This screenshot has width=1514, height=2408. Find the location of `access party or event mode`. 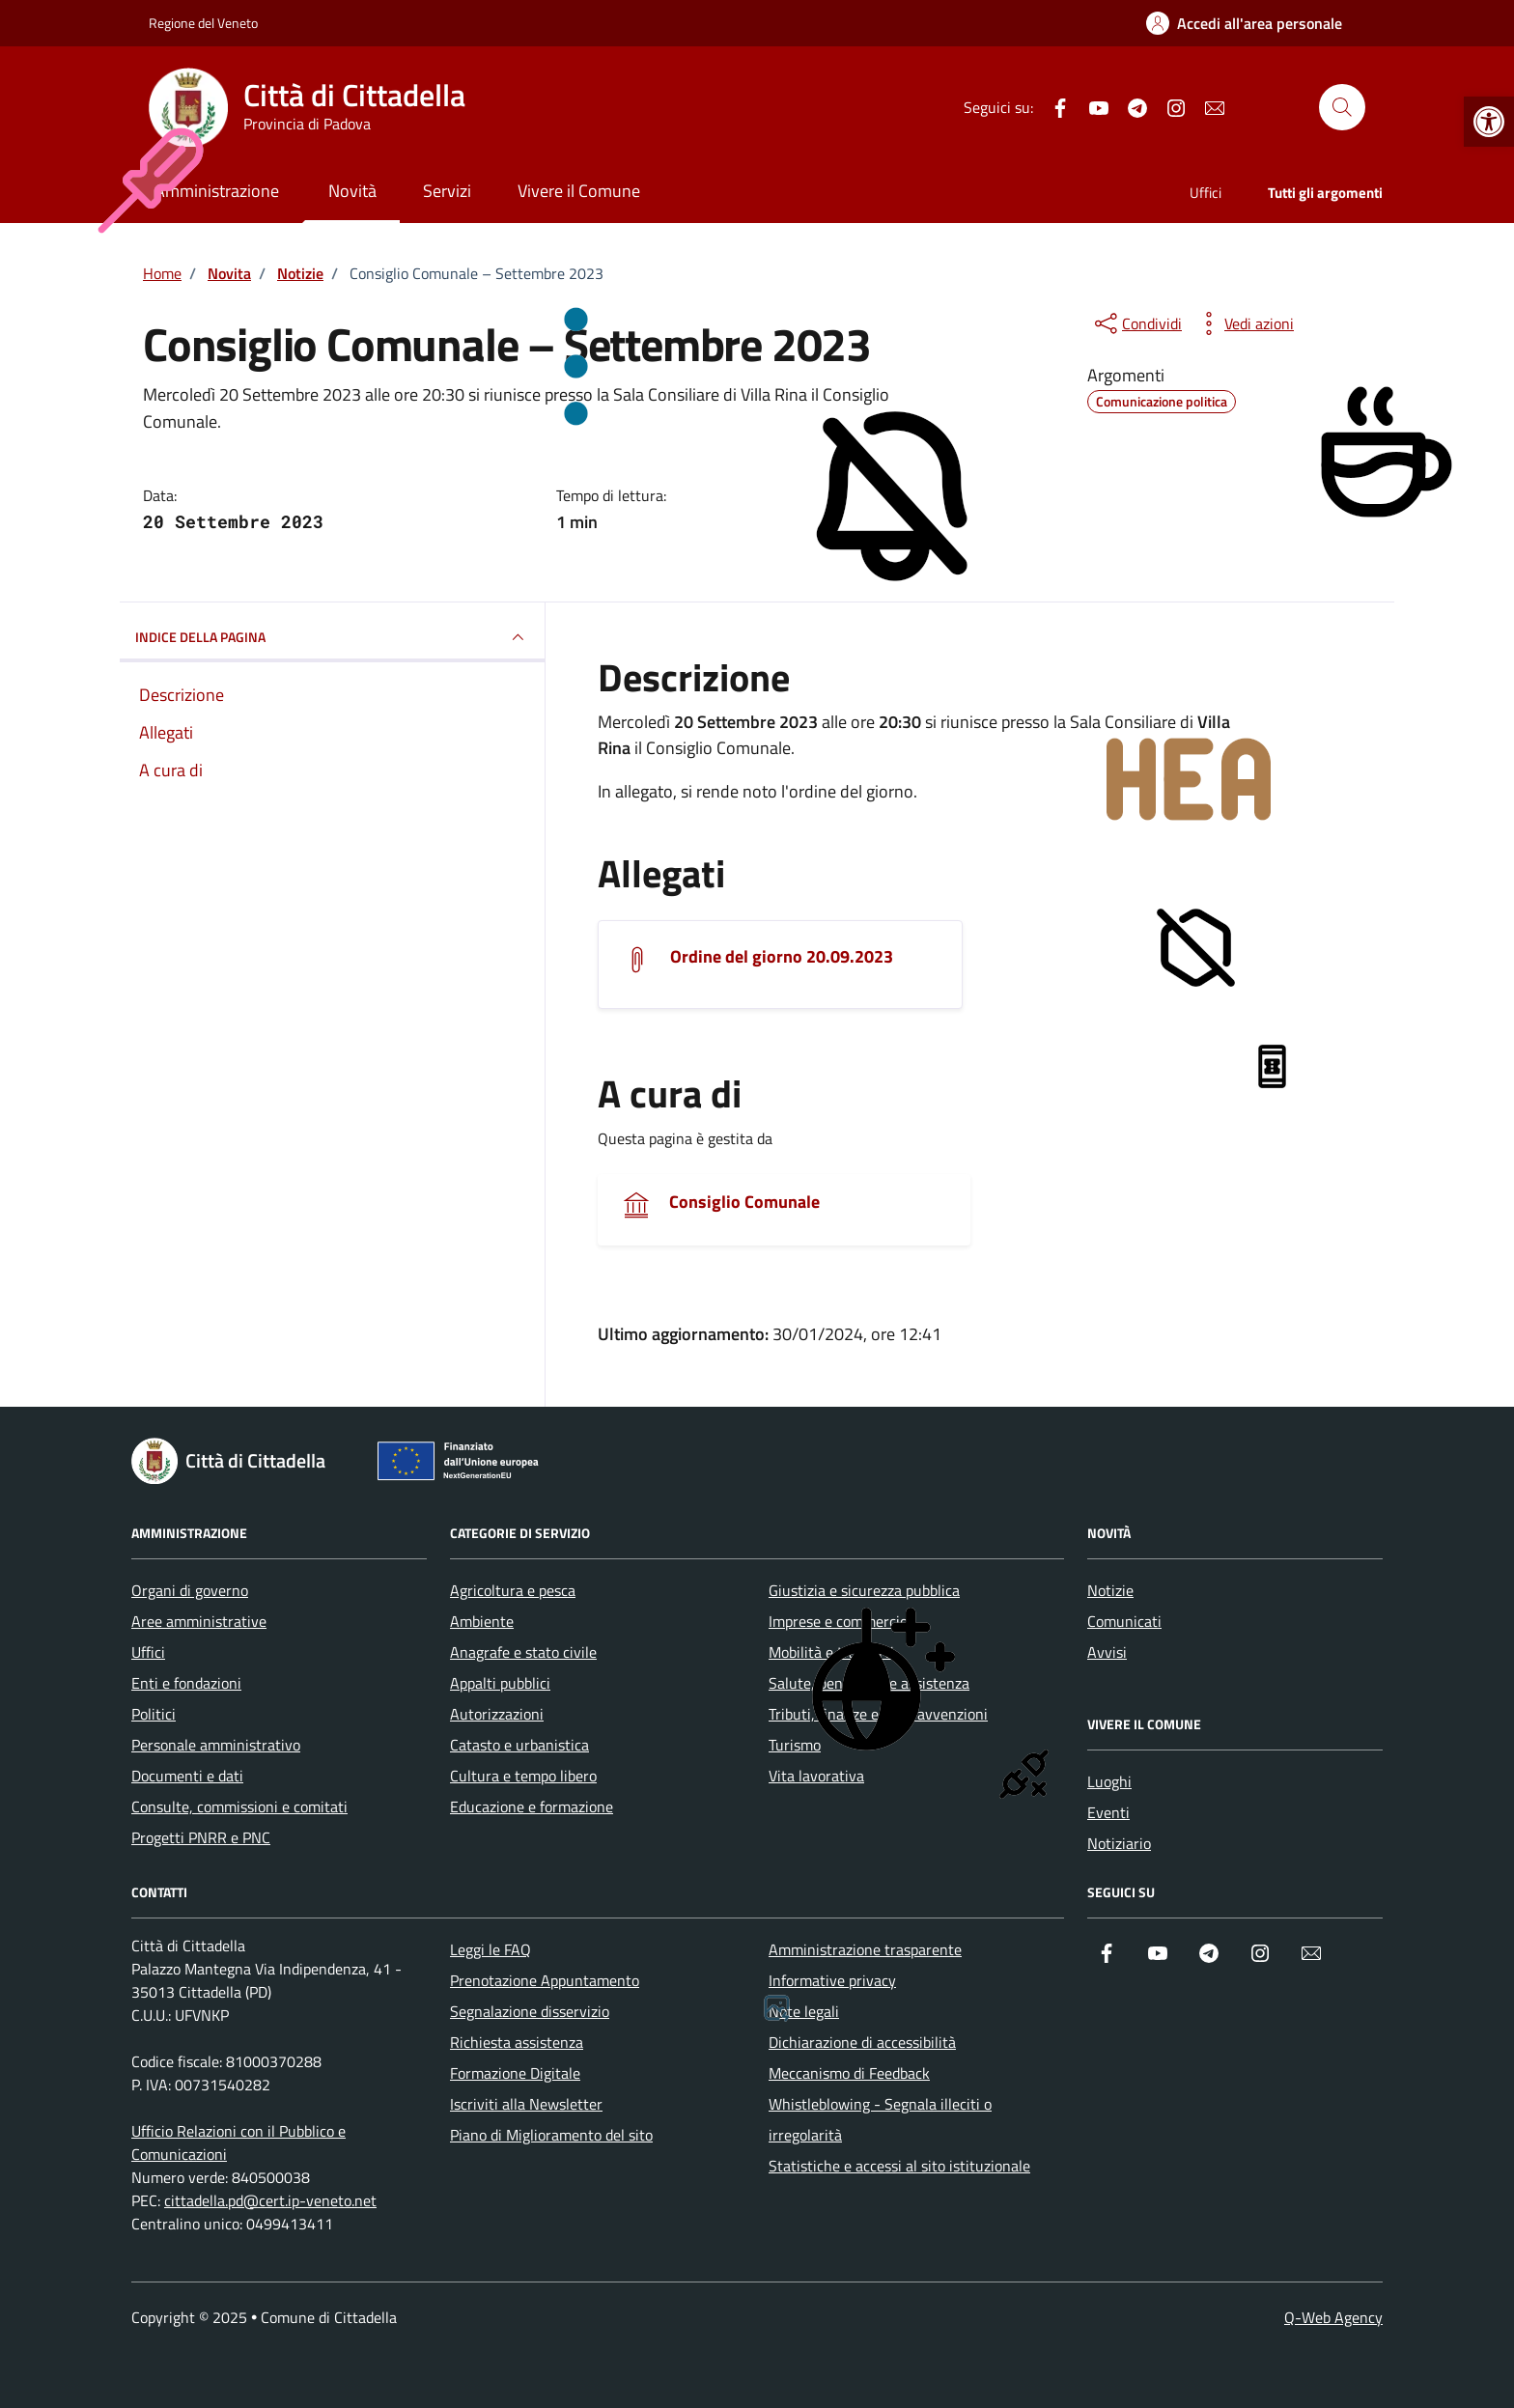

access party or event mode is located at coordinates (876, 1681).